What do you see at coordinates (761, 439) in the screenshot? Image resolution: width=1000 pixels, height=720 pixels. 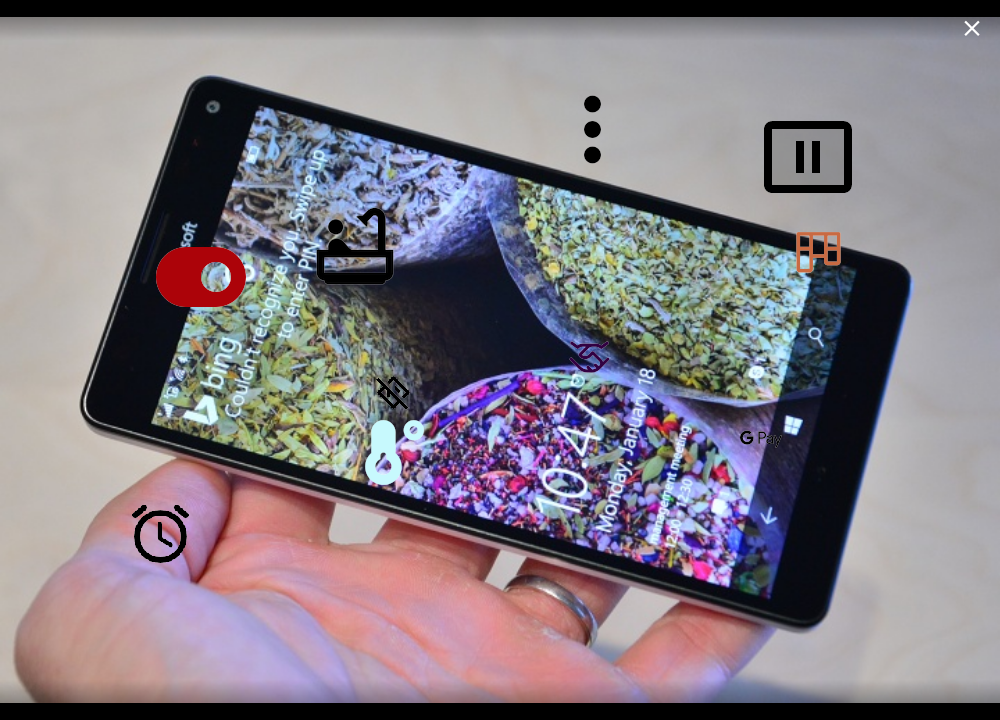 I see `pay with google pay` at bounding box center [761, 439].